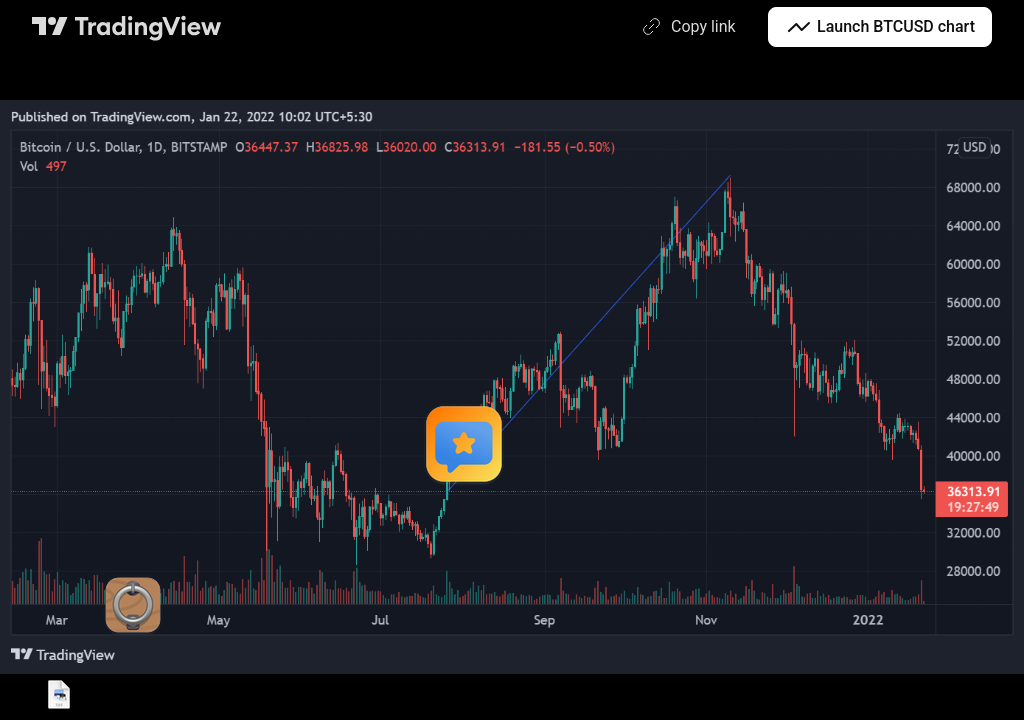  What do you see at coordinates (59, 695) in the screenshot?
I see `a tiff image file` at bounding box center [59, 695].